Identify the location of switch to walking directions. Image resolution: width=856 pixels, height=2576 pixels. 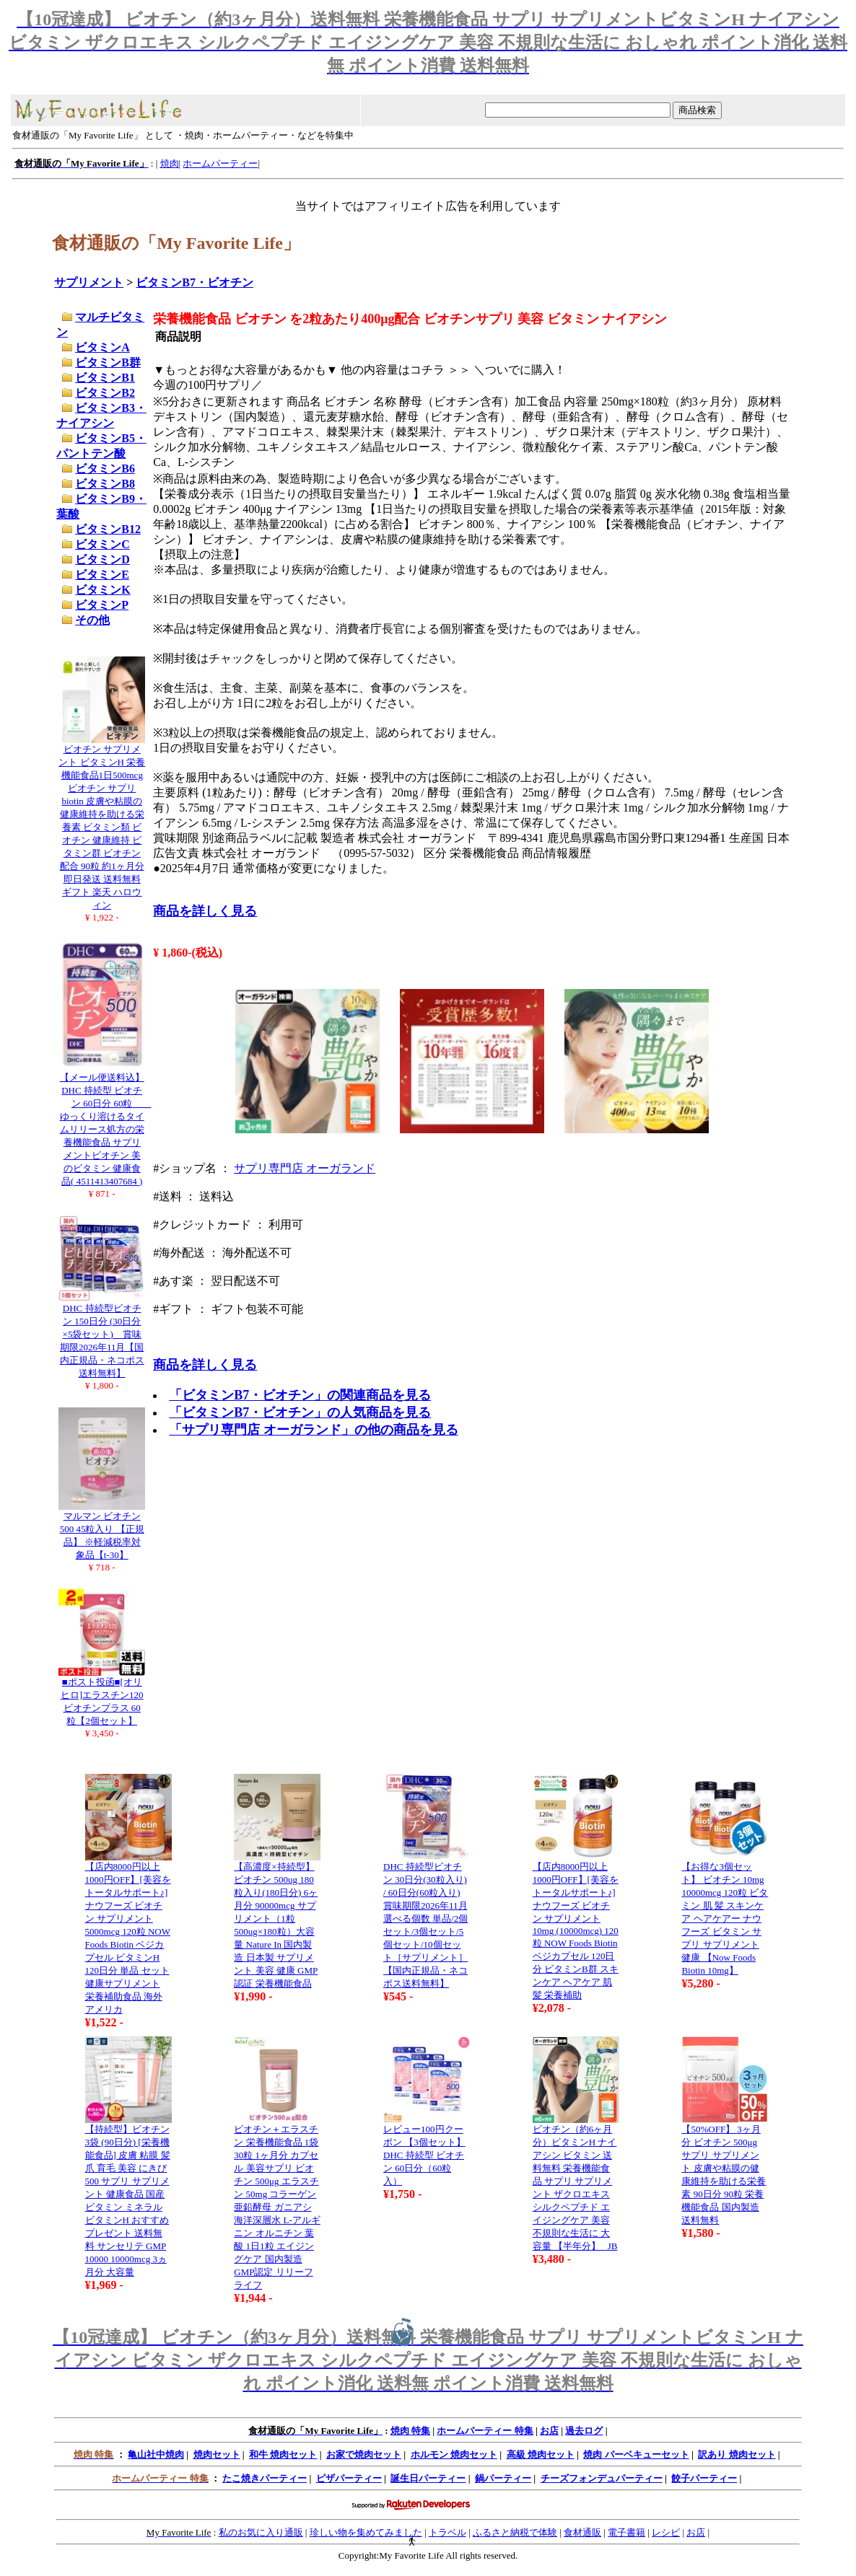
(412, 2541).